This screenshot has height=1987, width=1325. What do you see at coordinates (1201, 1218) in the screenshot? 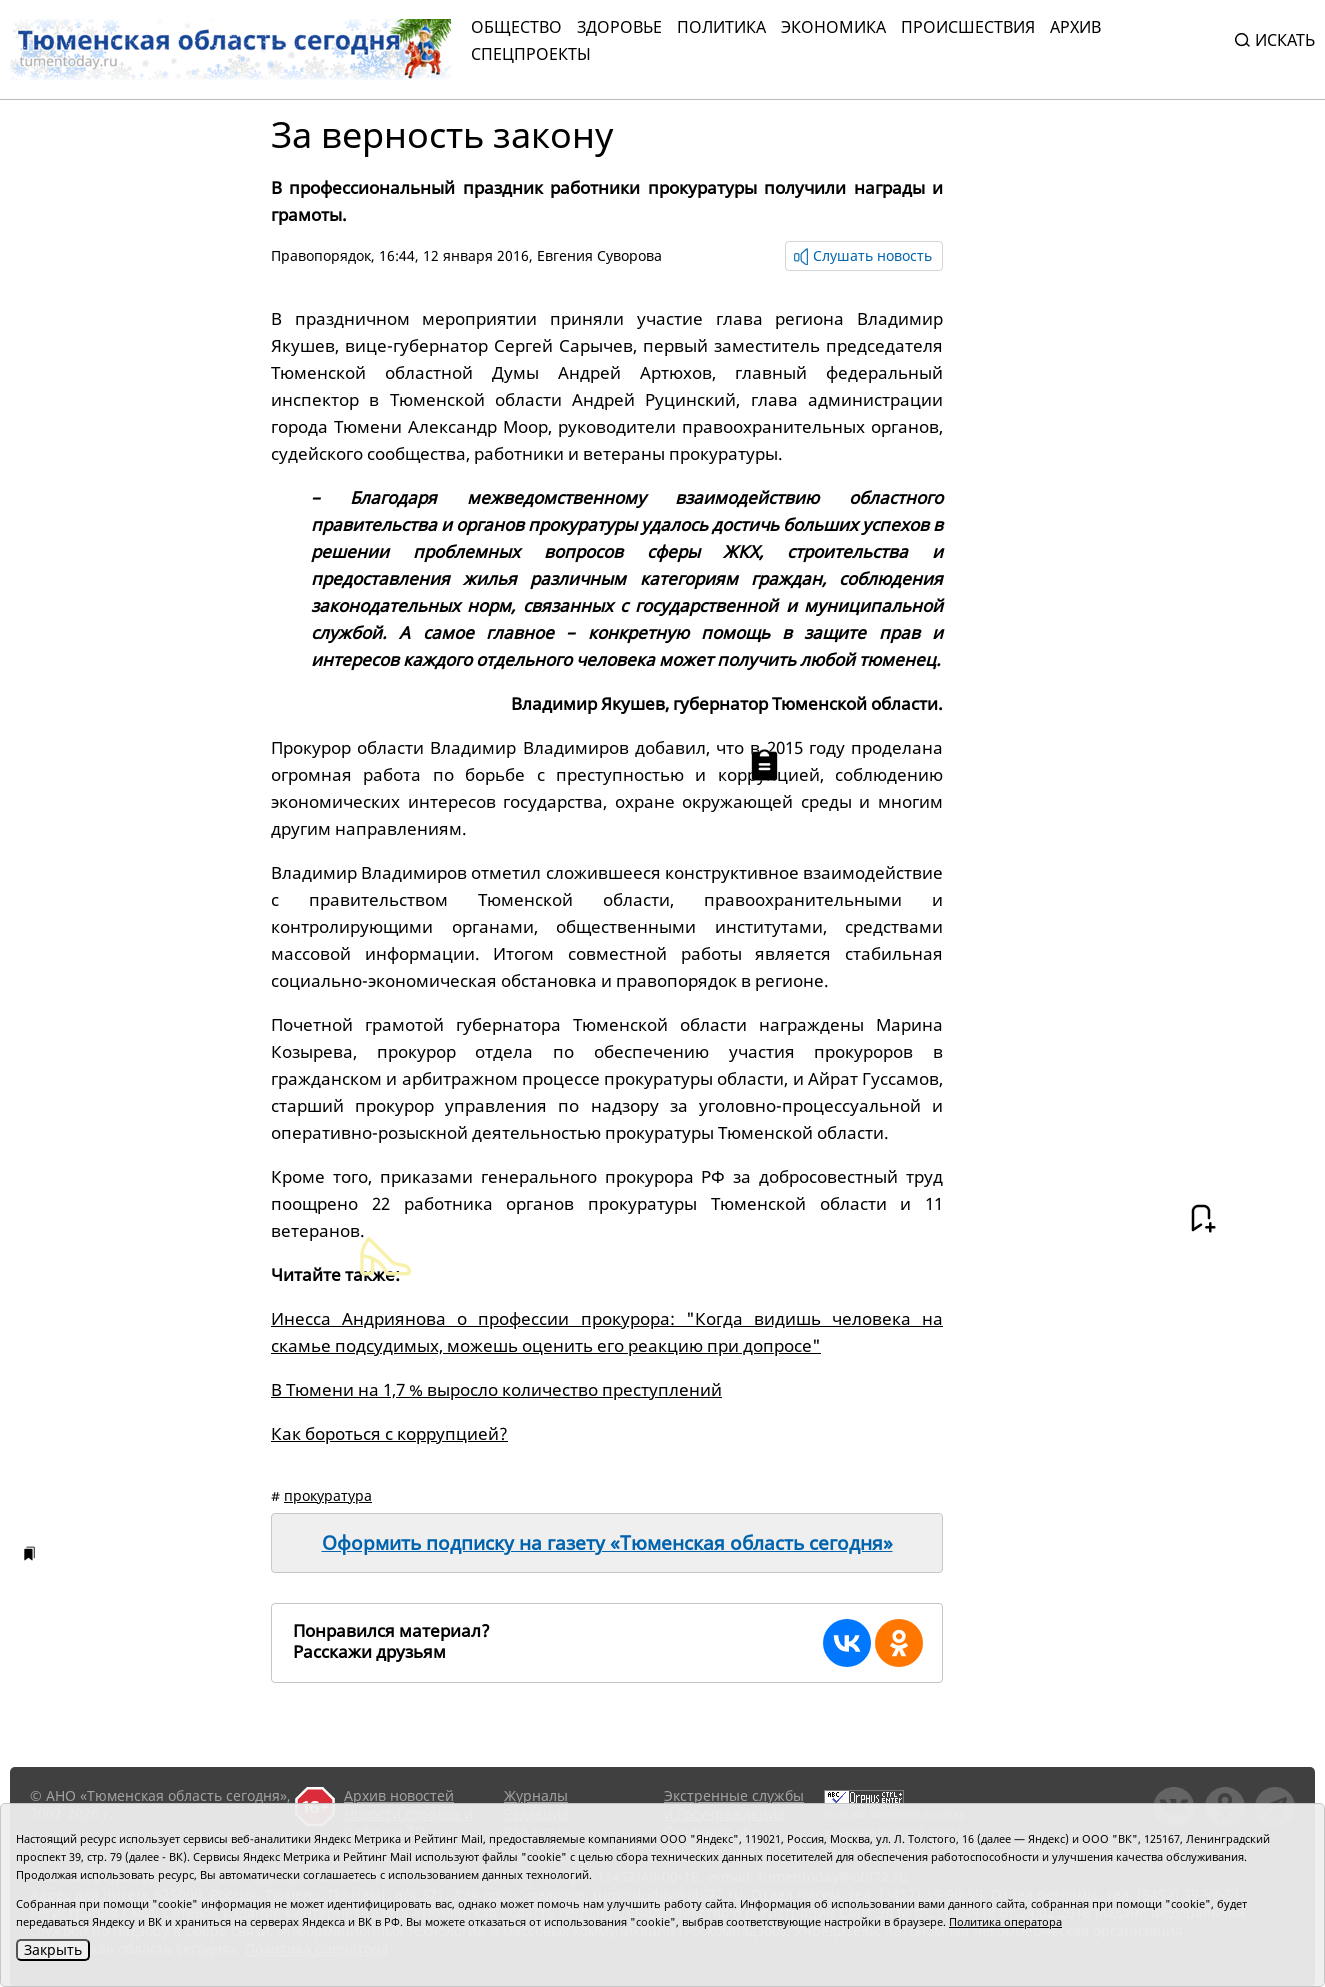
I see `add a new bookmark` at bounding box center [1201, 1218].